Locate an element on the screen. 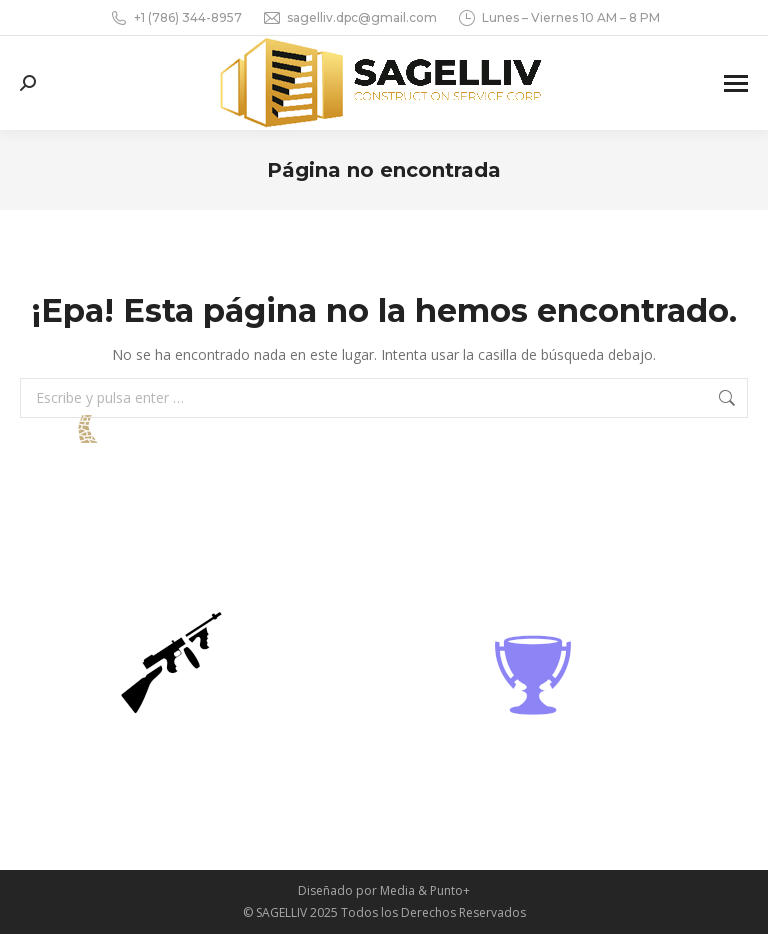 This screenshot has width=768, height=934. view achievements or awards is located at coordinates (533, 675).